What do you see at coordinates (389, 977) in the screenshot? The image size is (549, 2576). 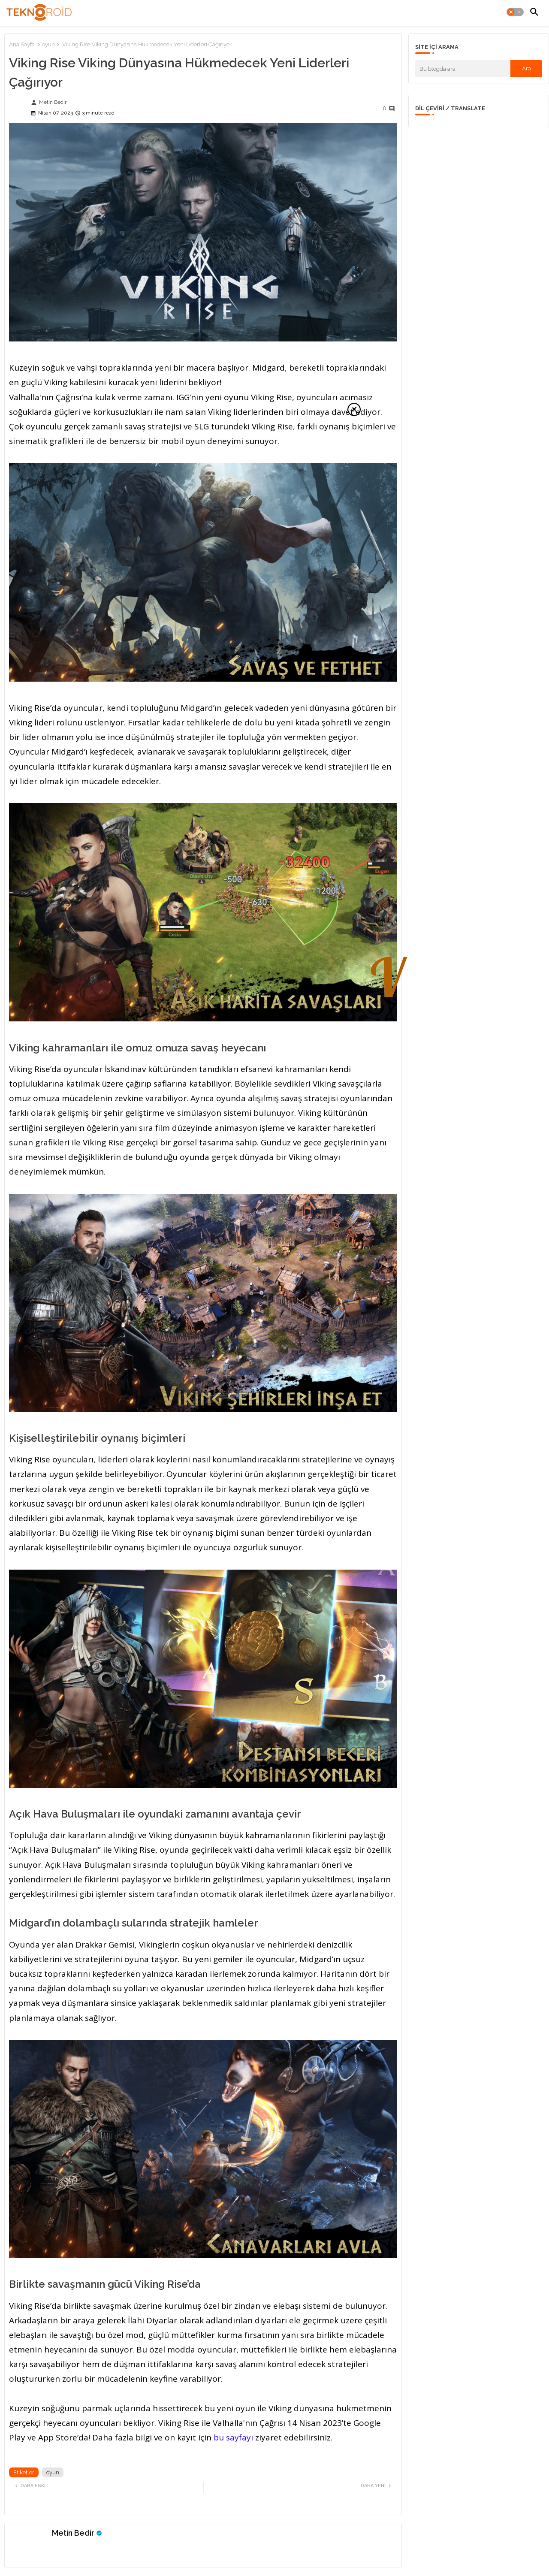 I see `vala programming language logo` at bounding box center [389, 977].